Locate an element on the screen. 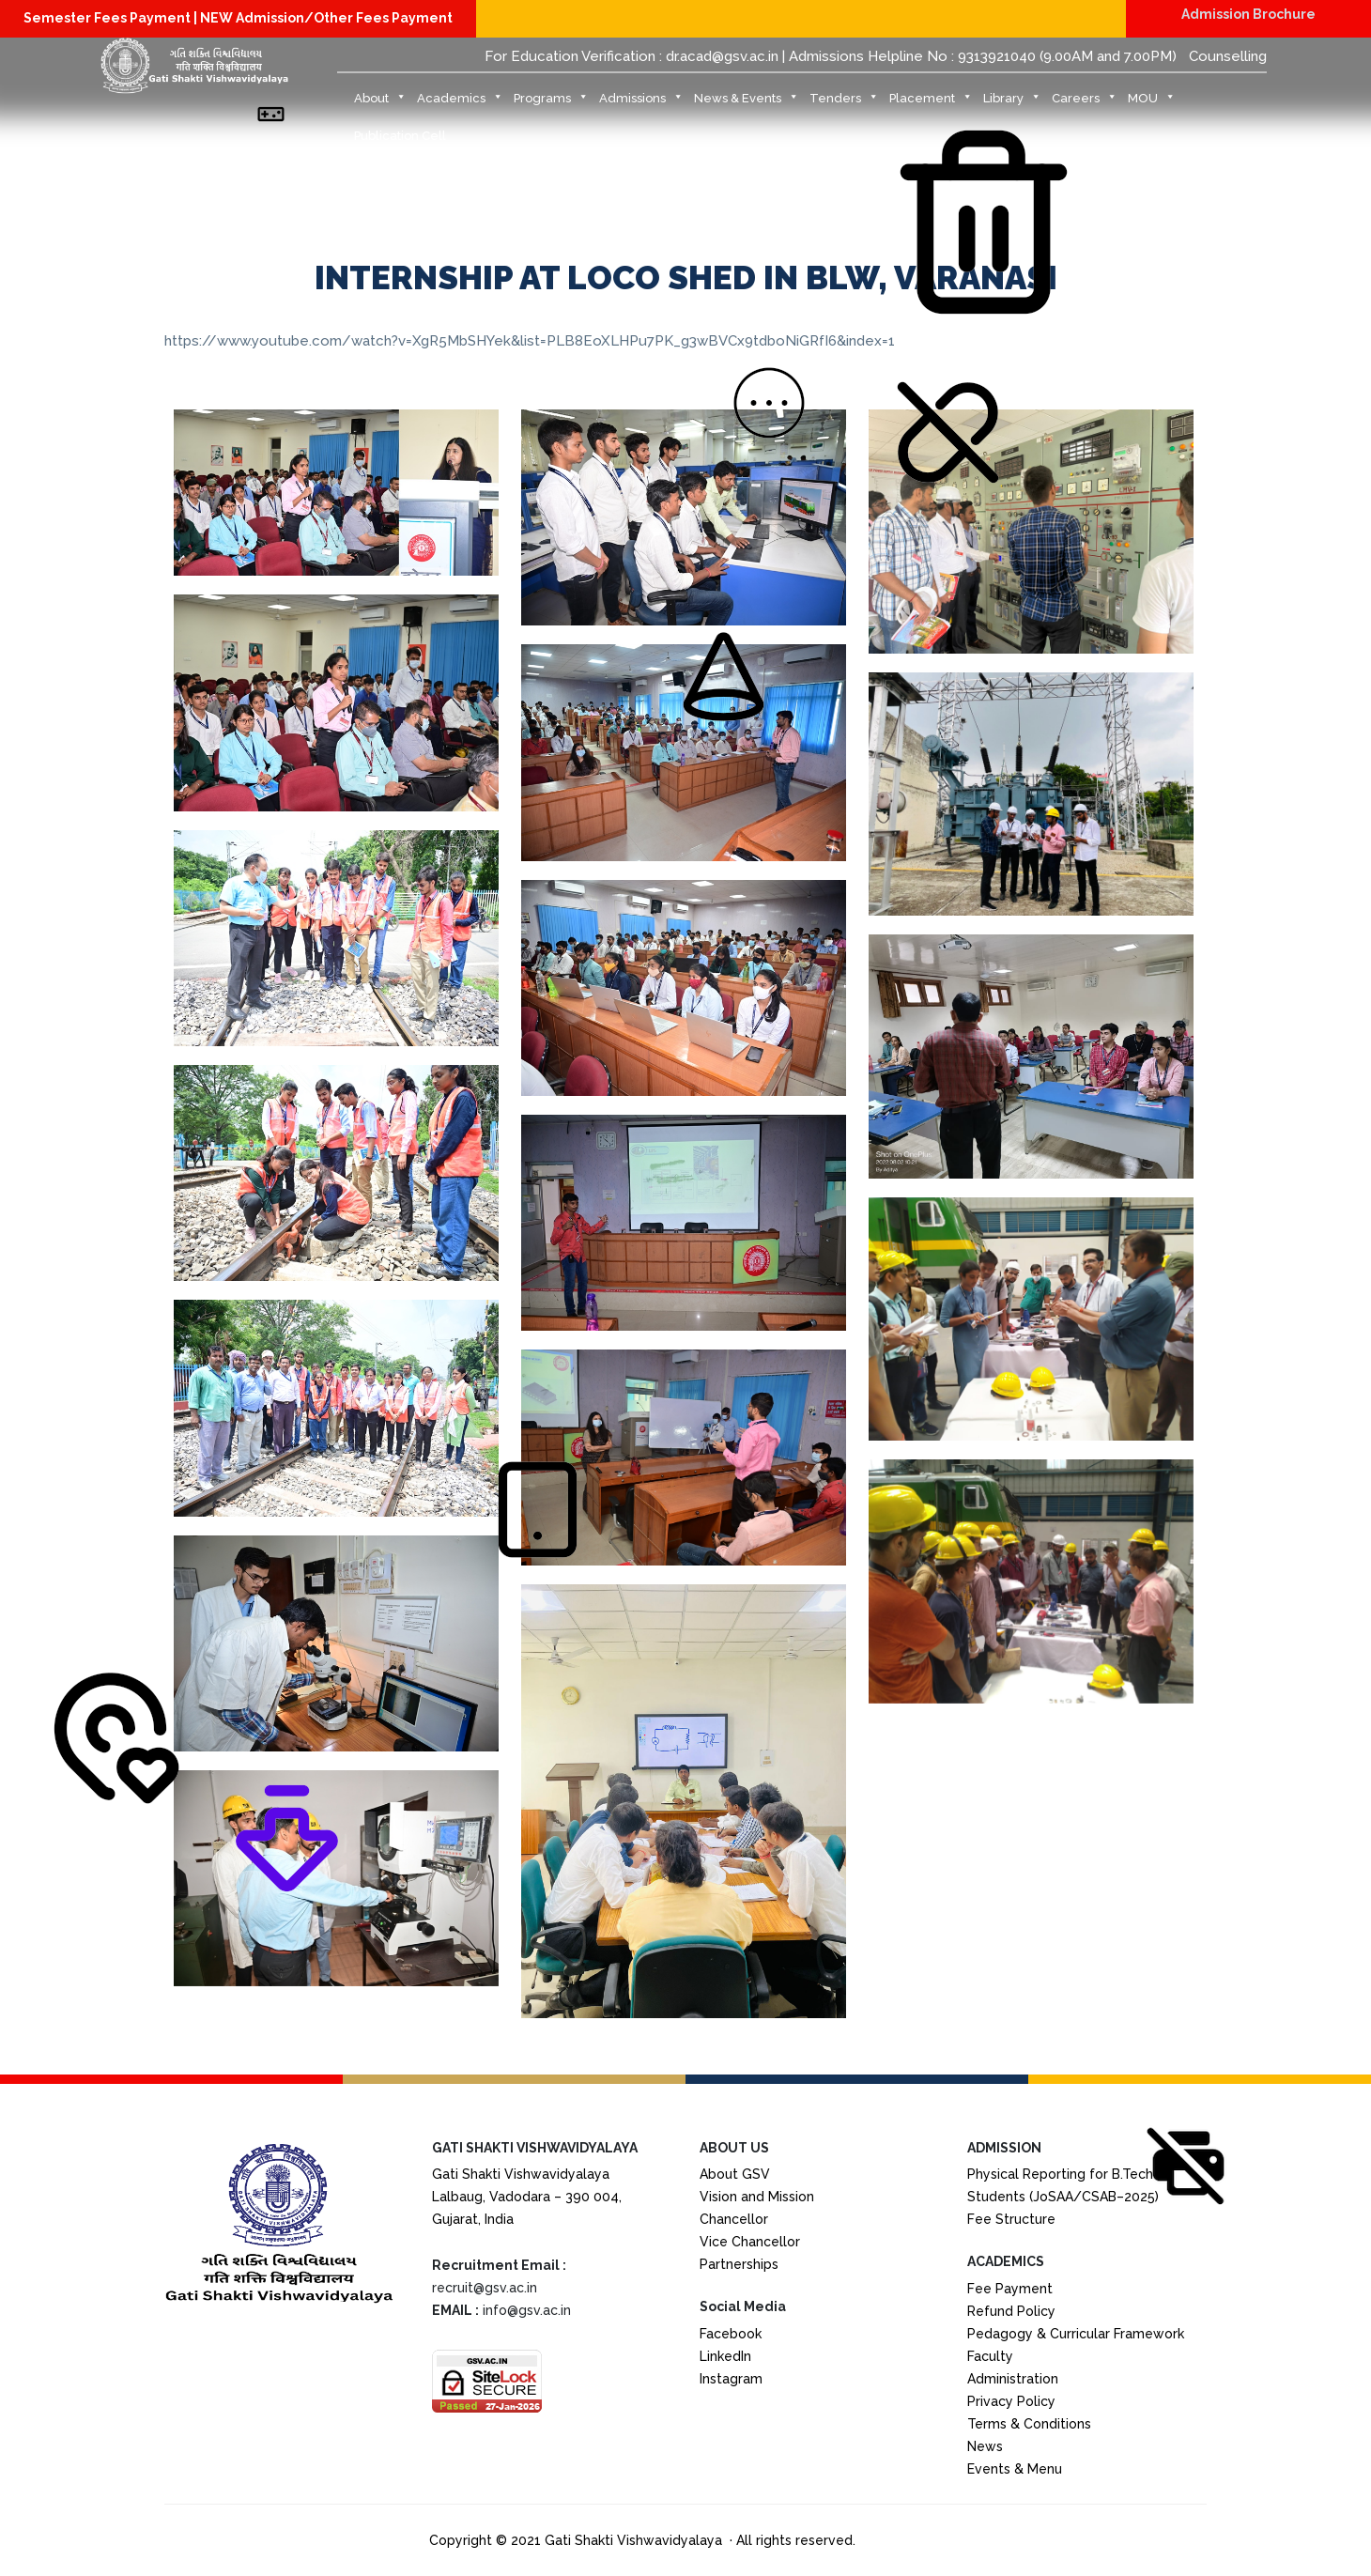  printing is currently unavailable is located at coordinates (1188, 2163).